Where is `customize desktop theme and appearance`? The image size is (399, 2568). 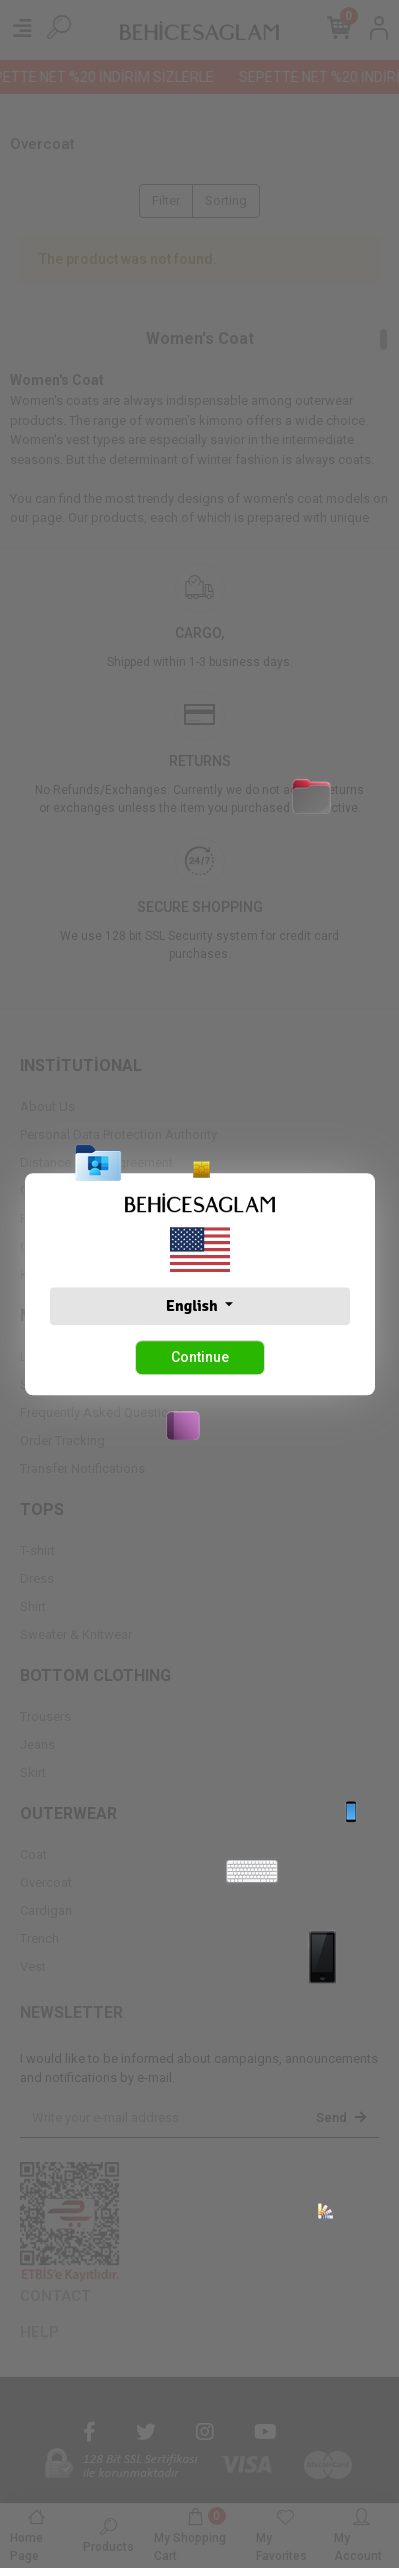 customize desktop theme and appearance is located at coordinates (325, 2211).